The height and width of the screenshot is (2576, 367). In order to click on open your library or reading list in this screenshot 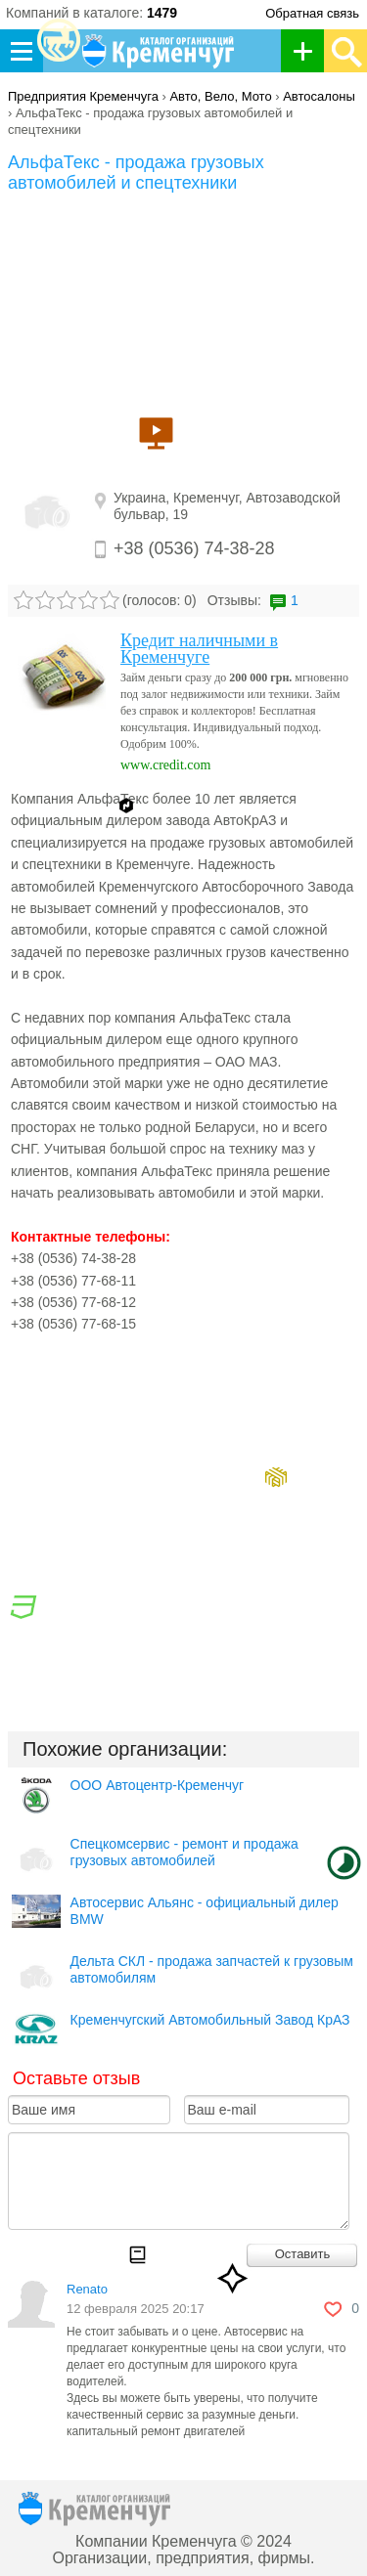, I will do `click(137, 2254)`.